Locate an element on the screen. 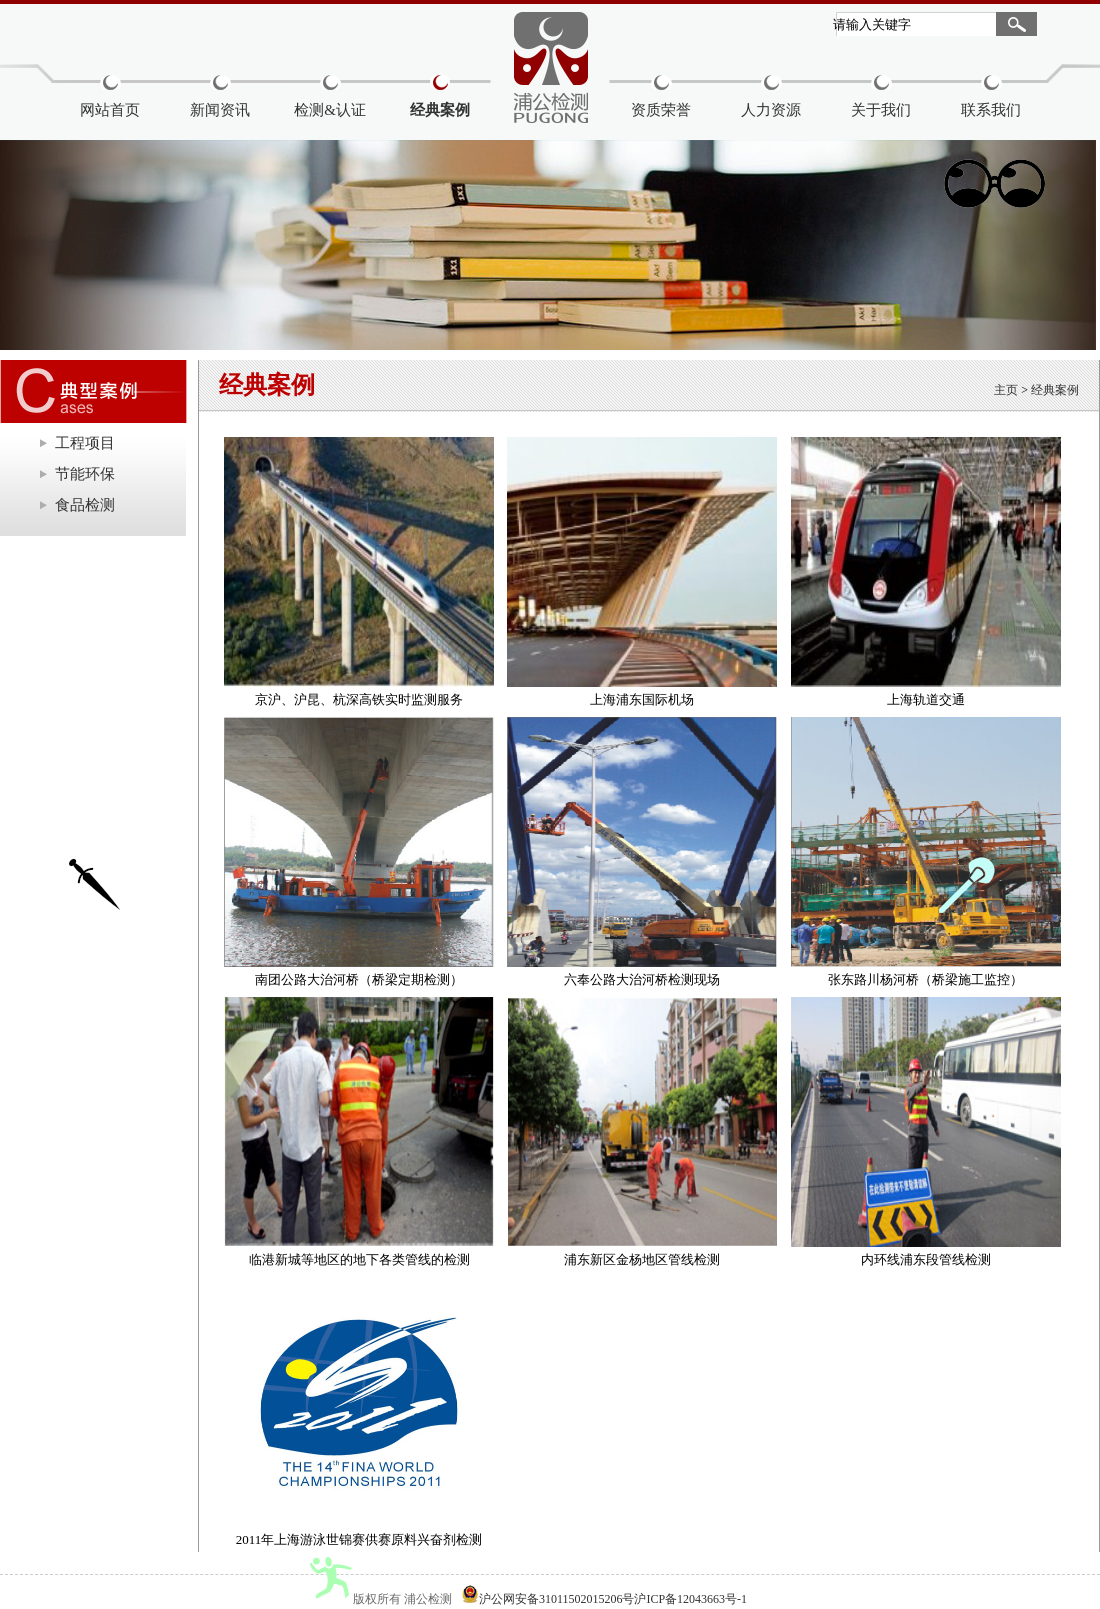 This screenshot has height=1609, width=1100. dental examination tool icon is located at coordinates (967, 885).